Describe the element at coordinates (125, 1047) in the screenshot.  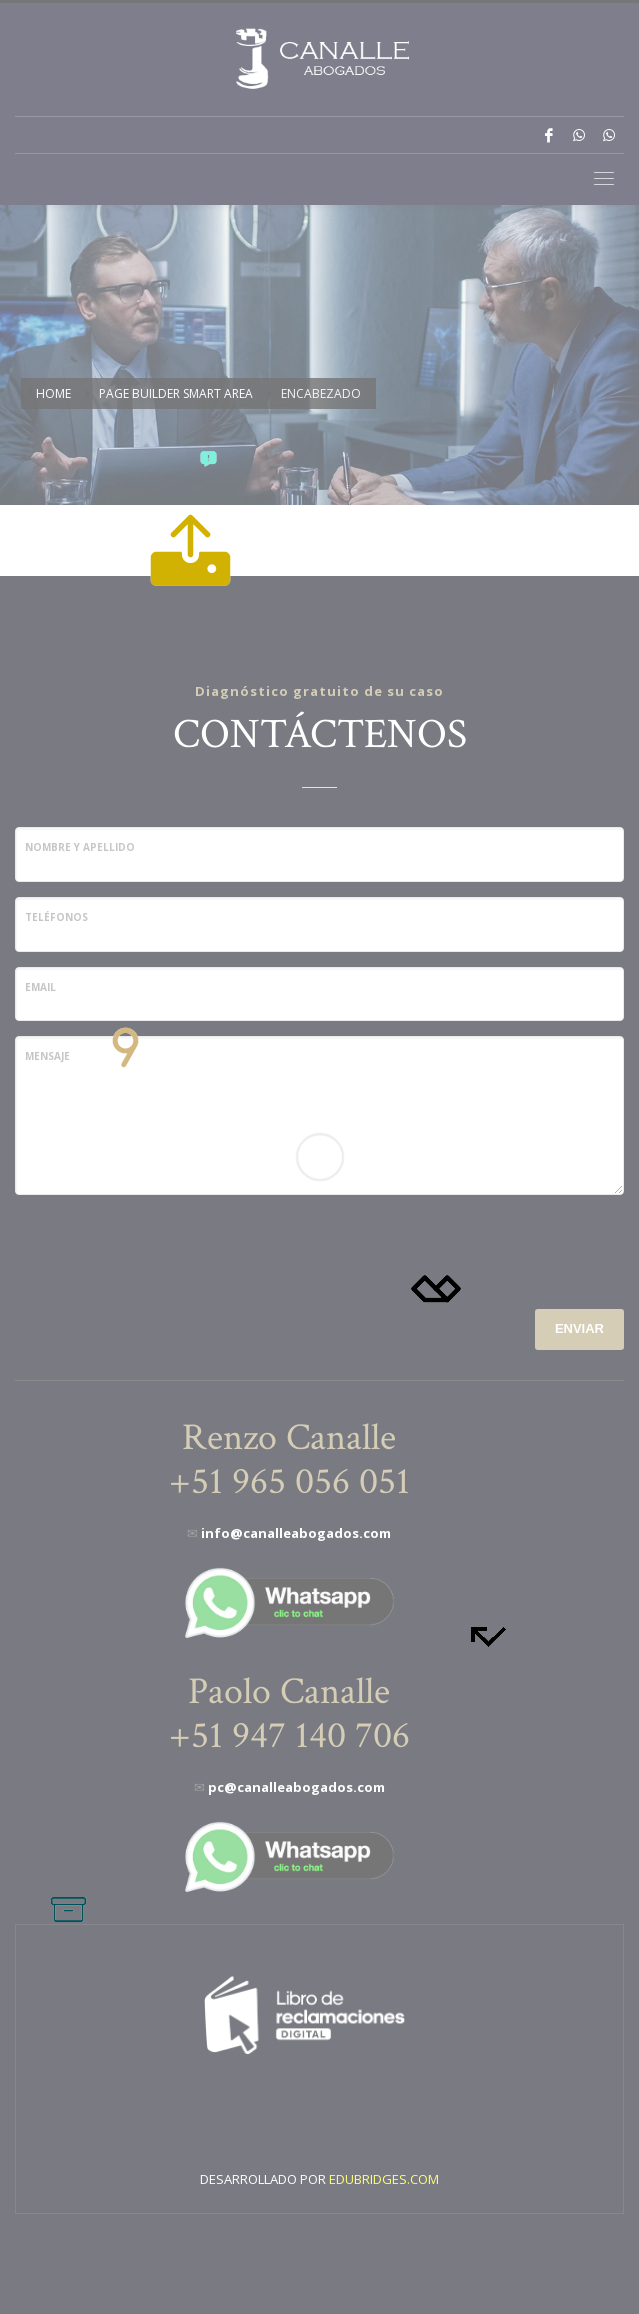
I see `indicates the number nine in a list or sequence` at that location.